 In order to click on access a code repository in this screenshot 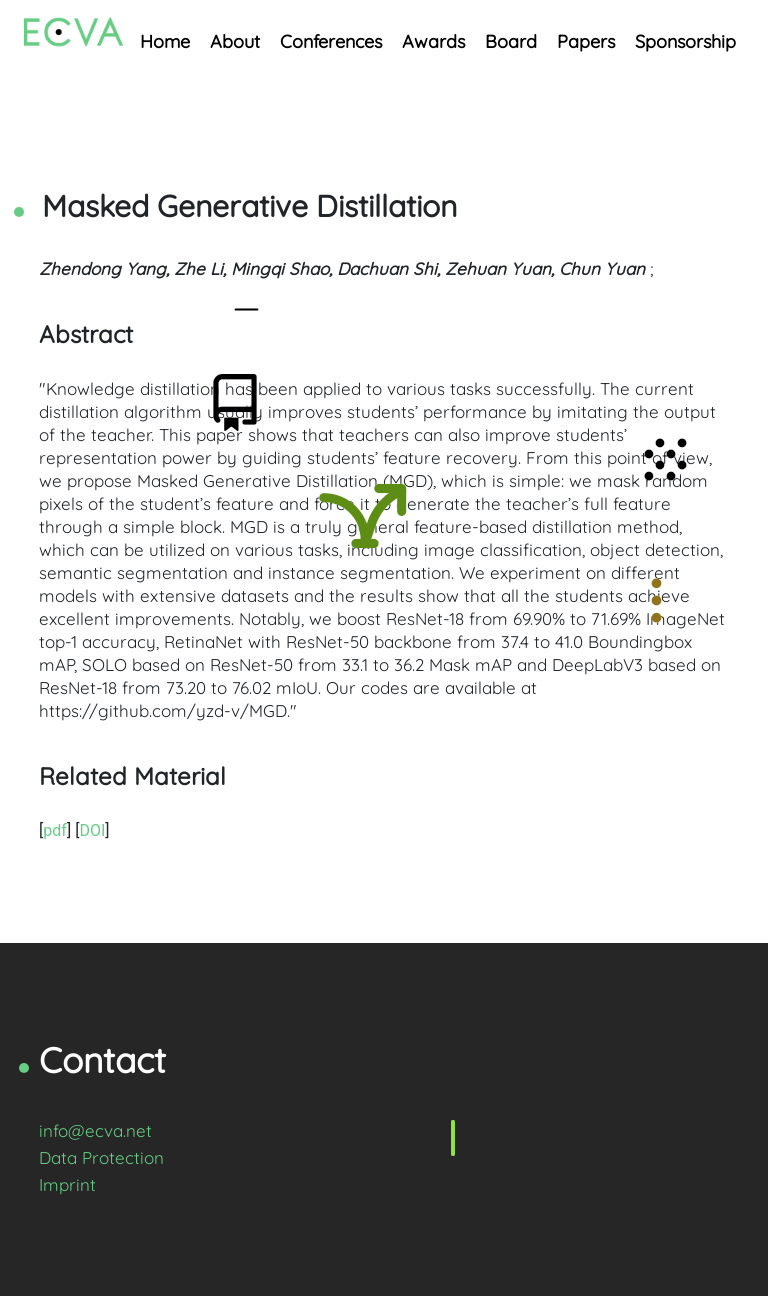, I will do `click(235, 403)`.